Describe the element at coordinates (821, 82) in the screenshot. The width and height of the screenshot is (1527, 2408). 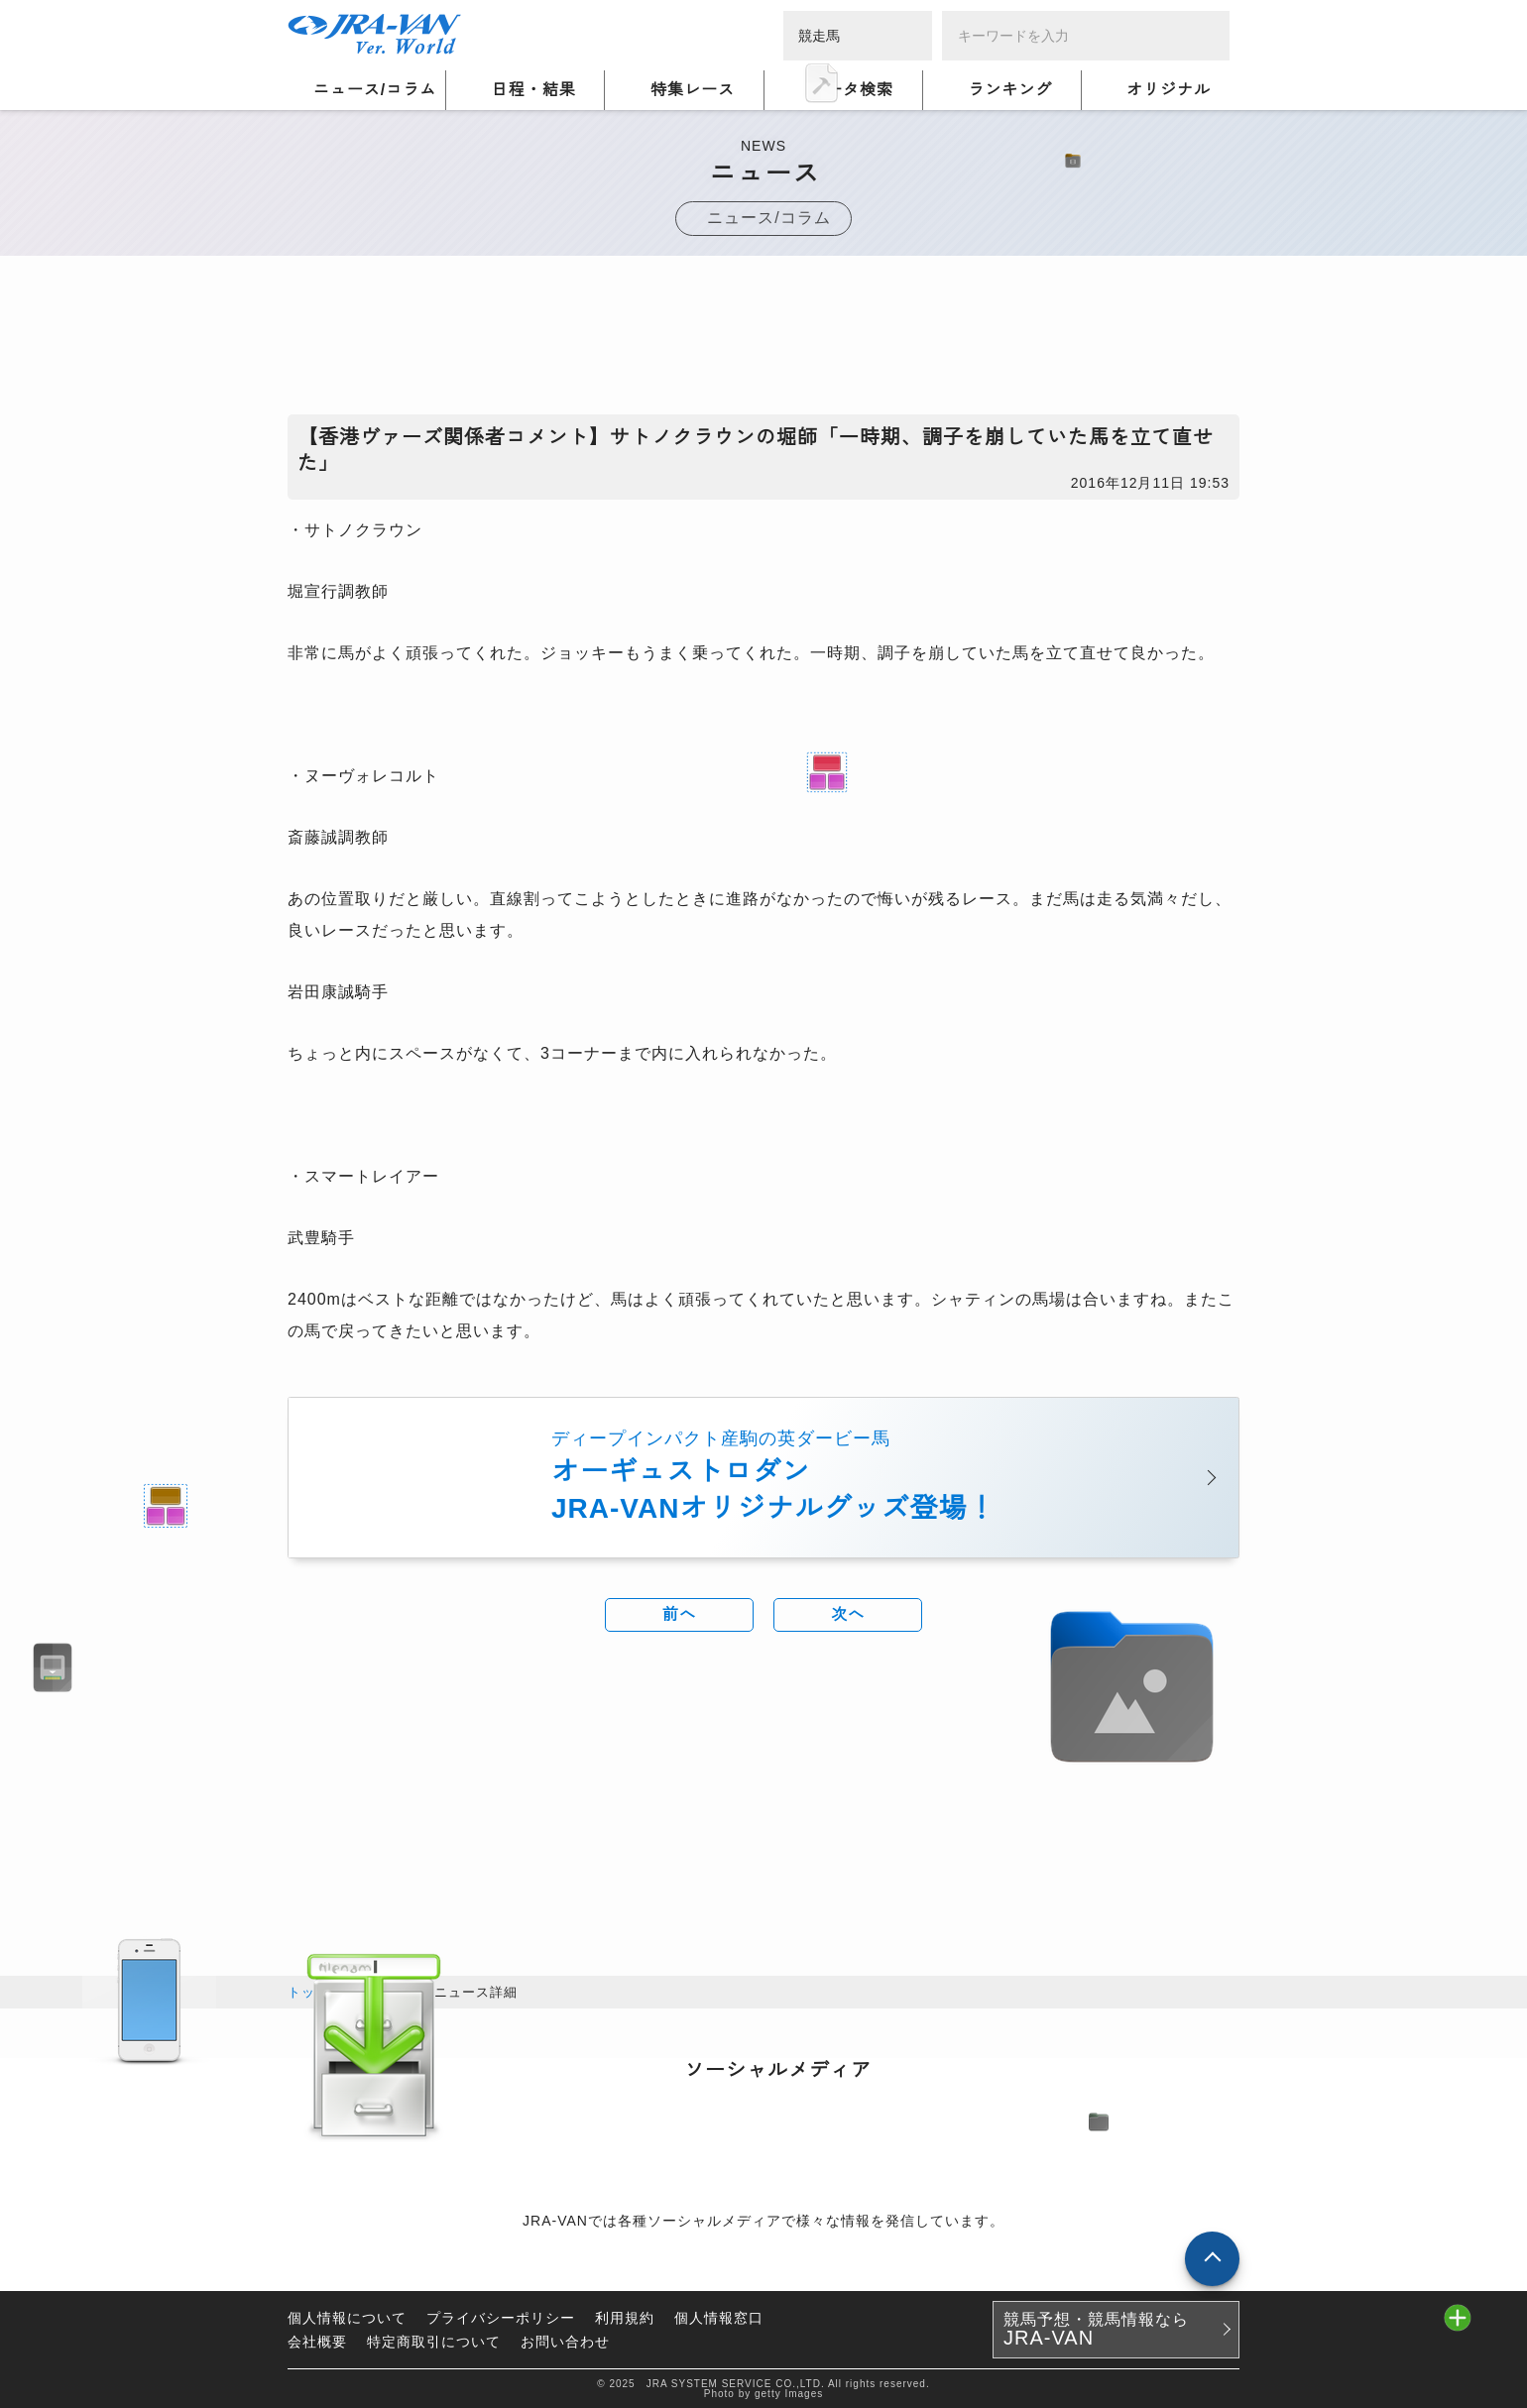
I see `makefile document used for build automation` at that location.